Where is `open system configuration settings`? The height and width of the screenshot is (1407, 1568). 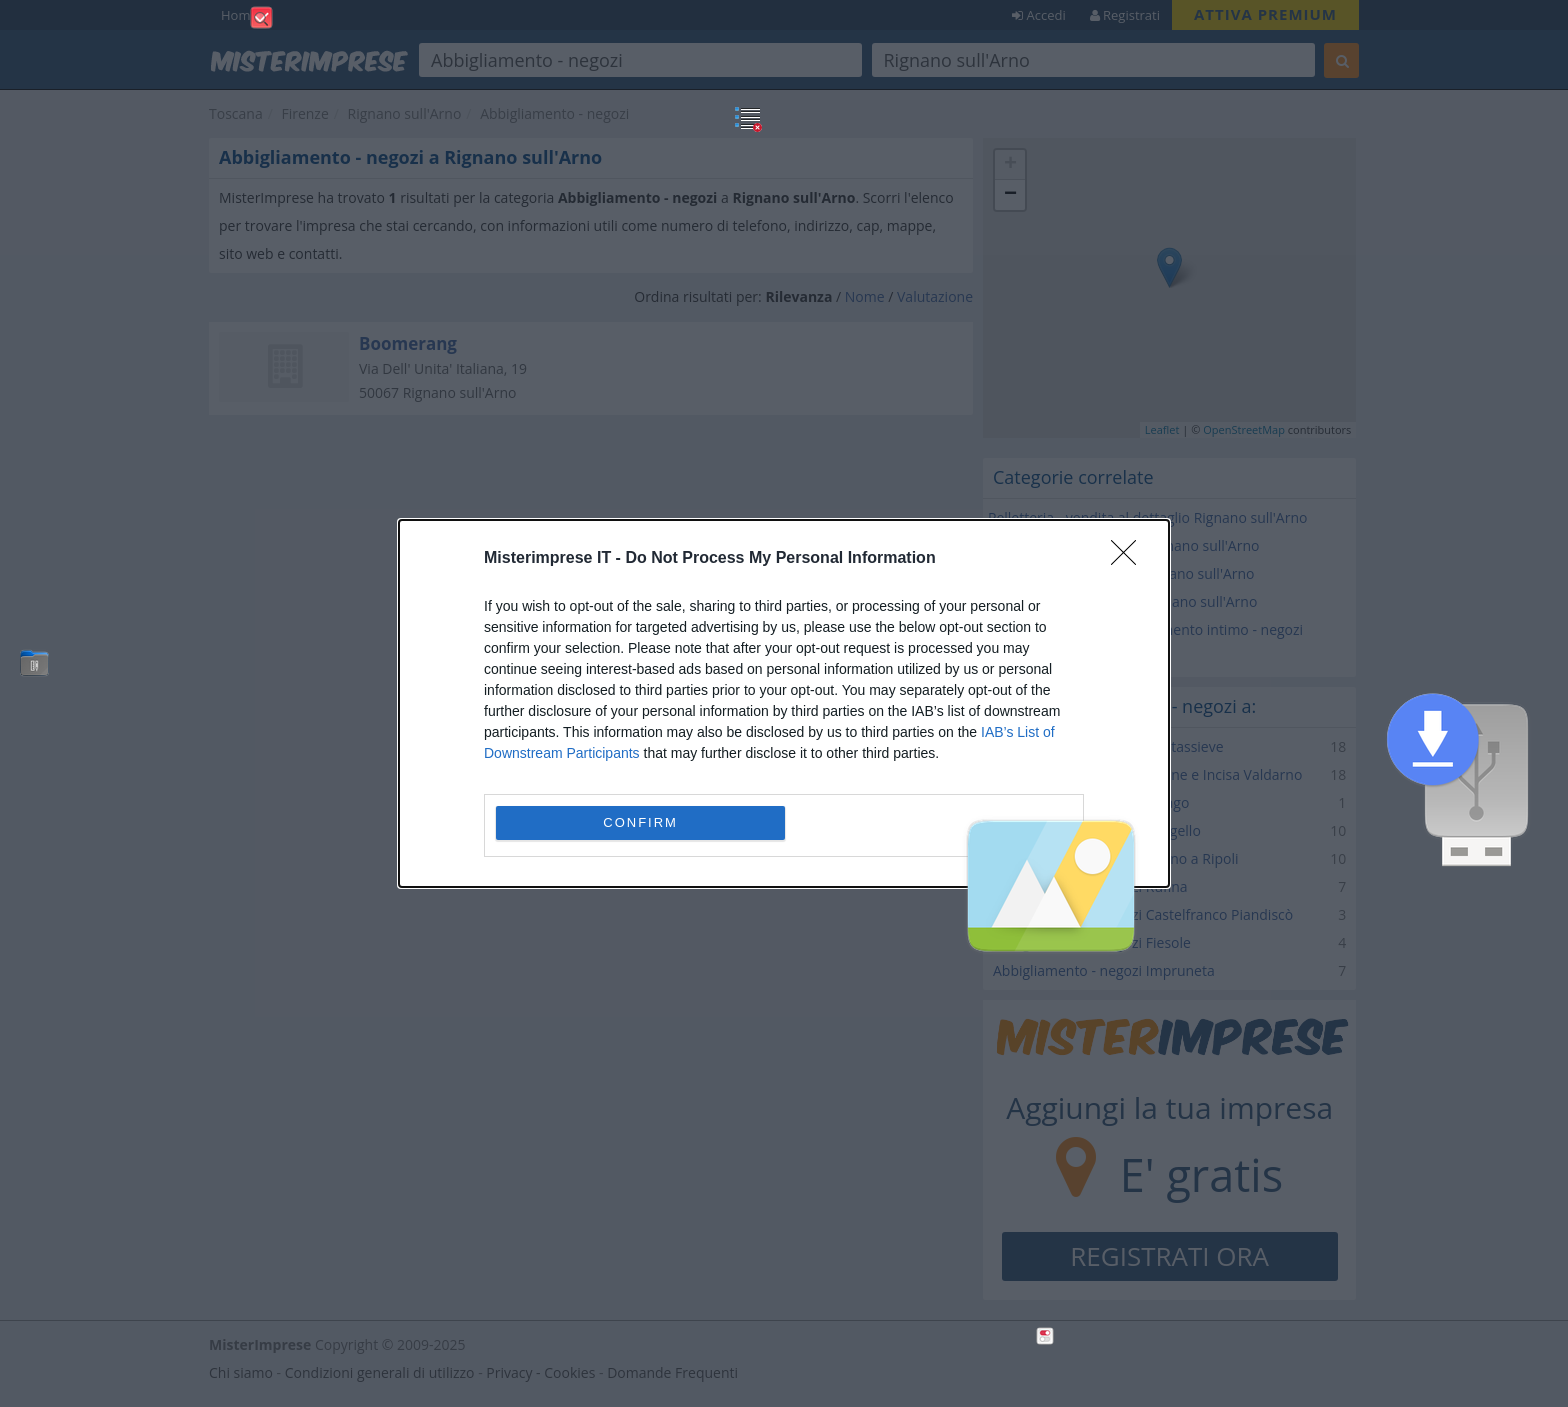
open system configuration settings is located at coordinates (261, 17).